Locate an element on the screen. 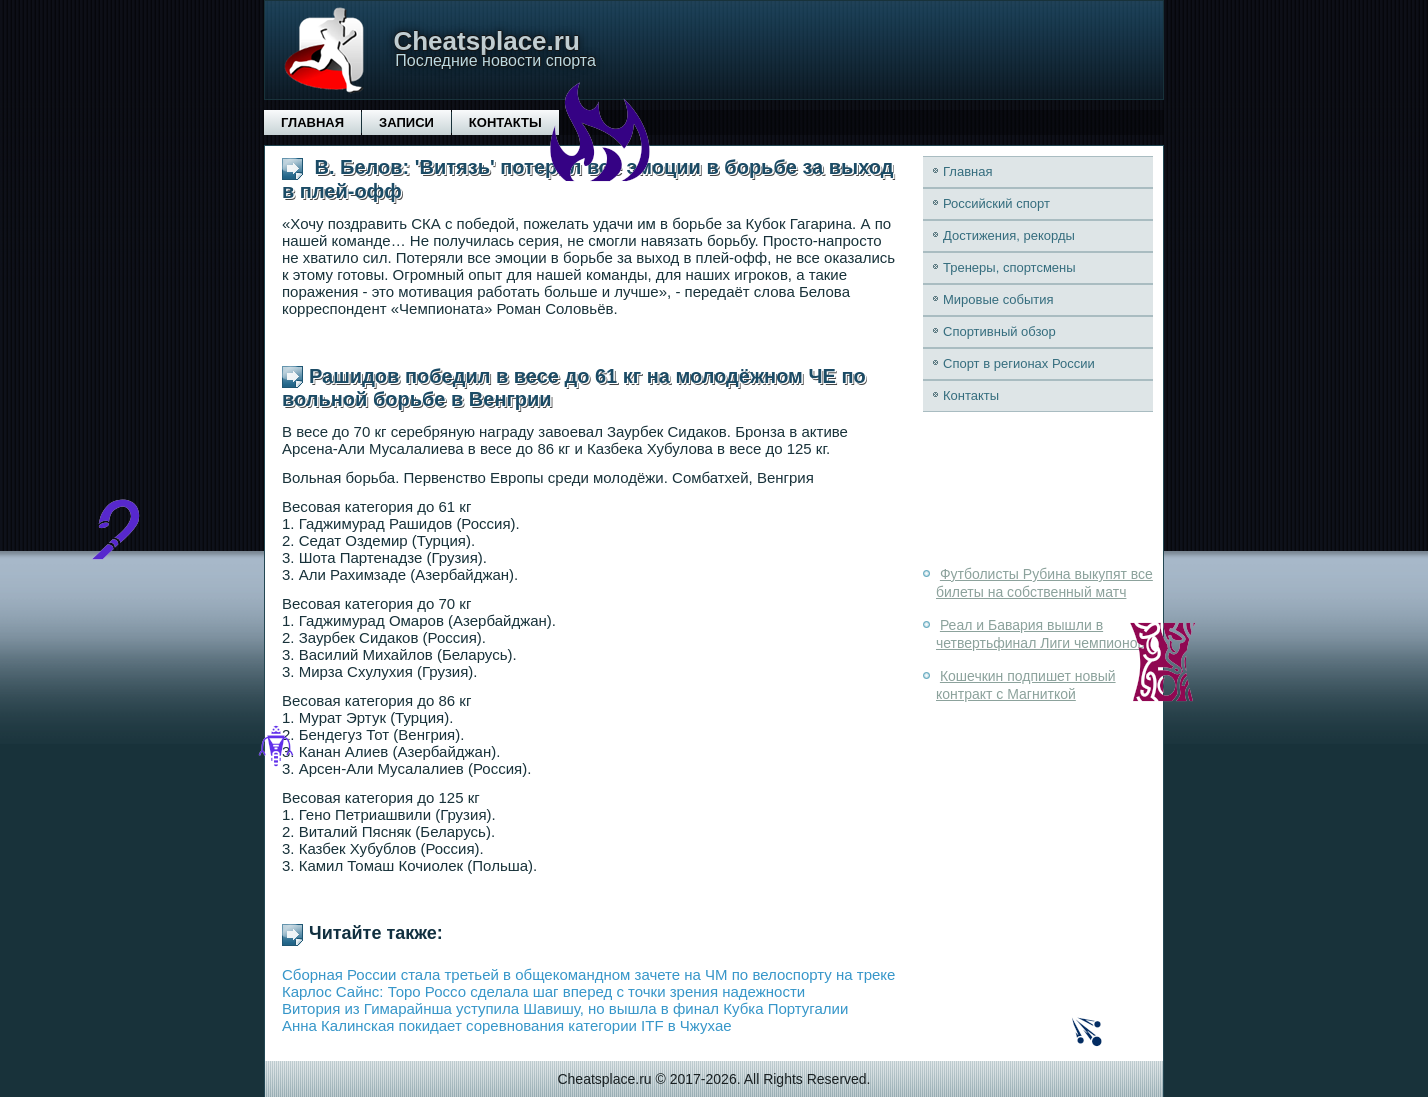  shepherd or pastoral character class icon is located at coordinates (115, 529).